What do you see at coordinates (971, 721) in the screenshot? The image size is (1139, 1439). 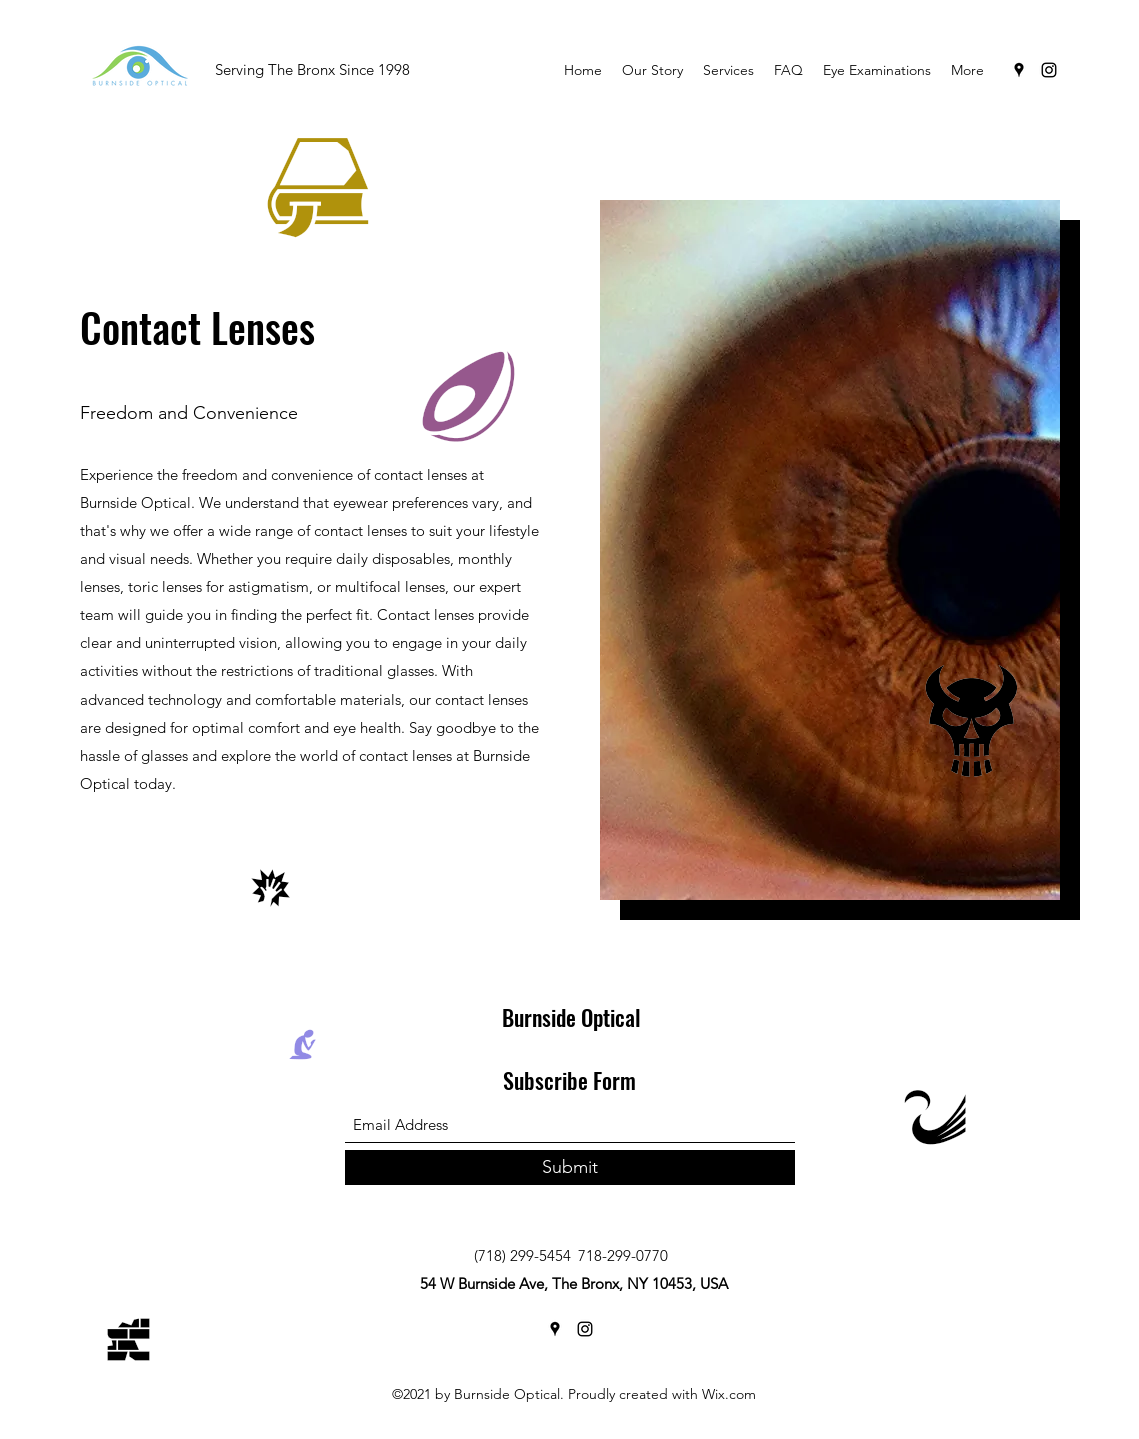 I see `select demon or undead character class` at bounding box center [971, 721].